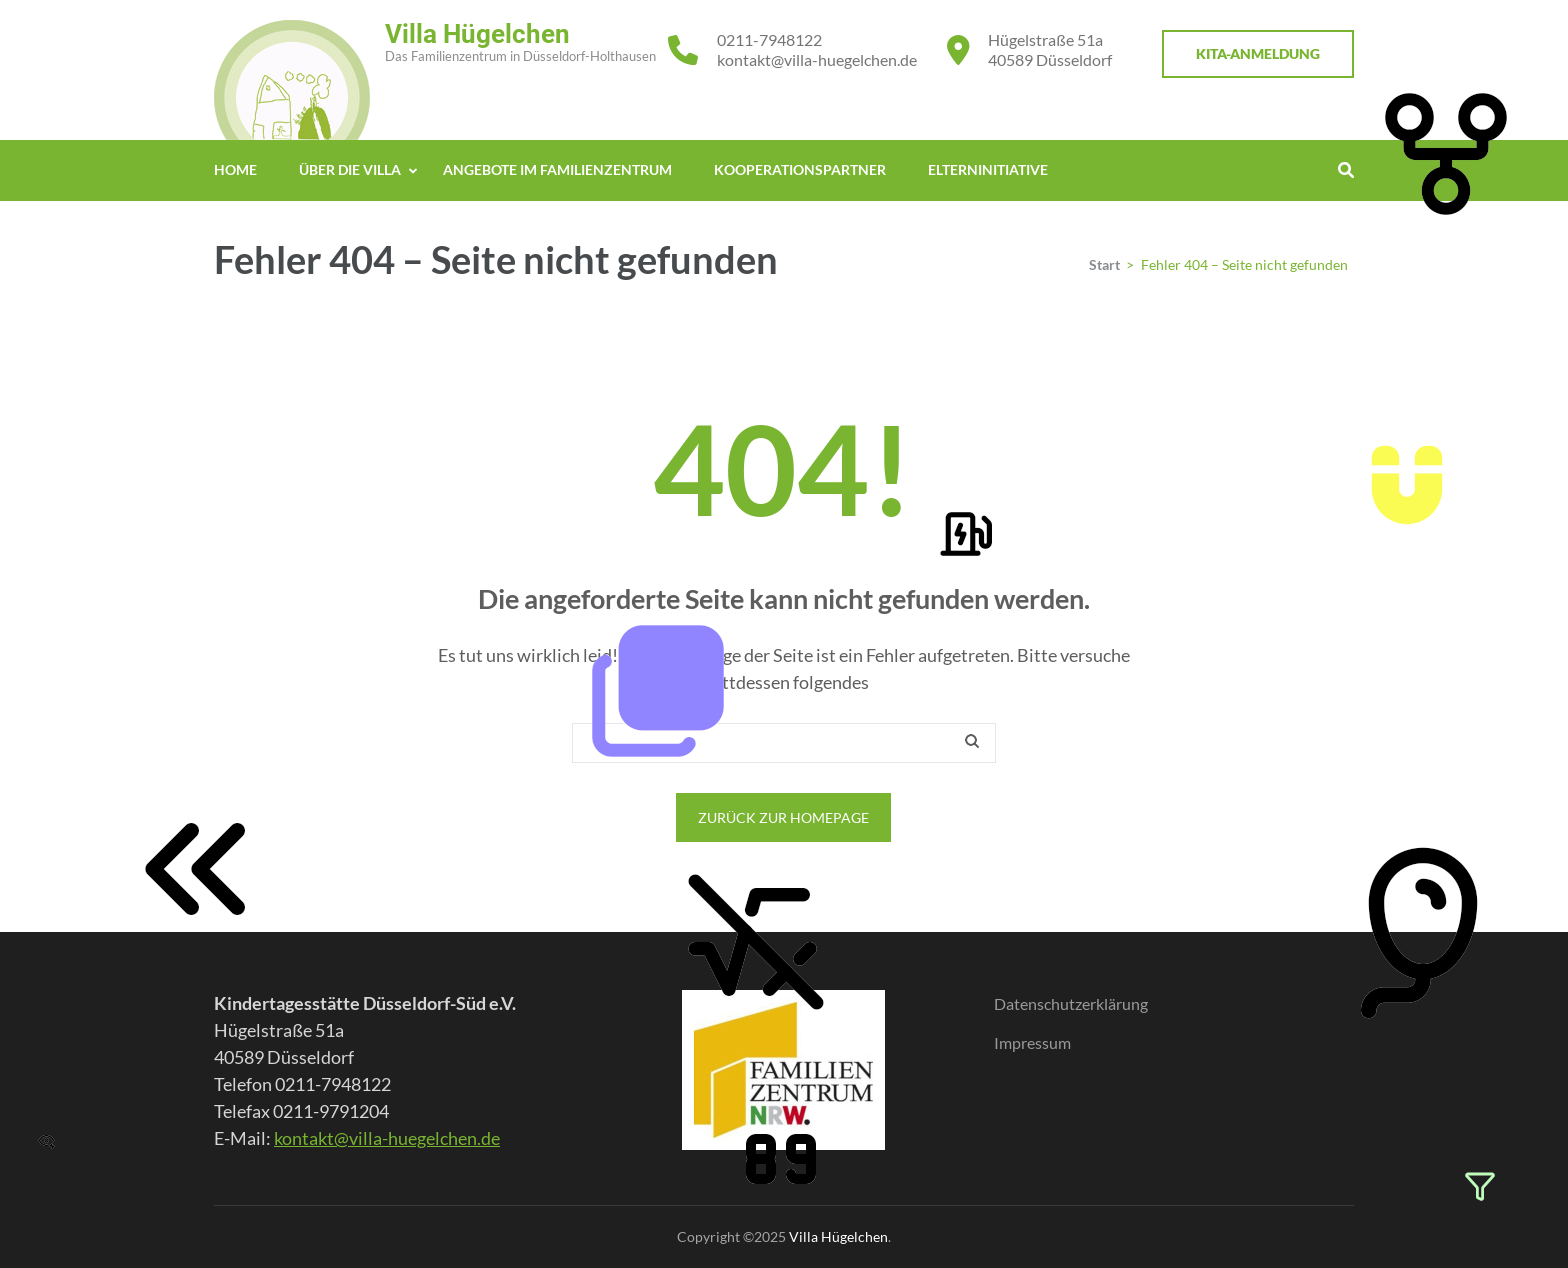 This screenshot has width=1568, height=1268. What do you see at coordinates (1480, 1186) in the screenshot?
I see `filter or sort content` at bounding box center [1480, 1186].